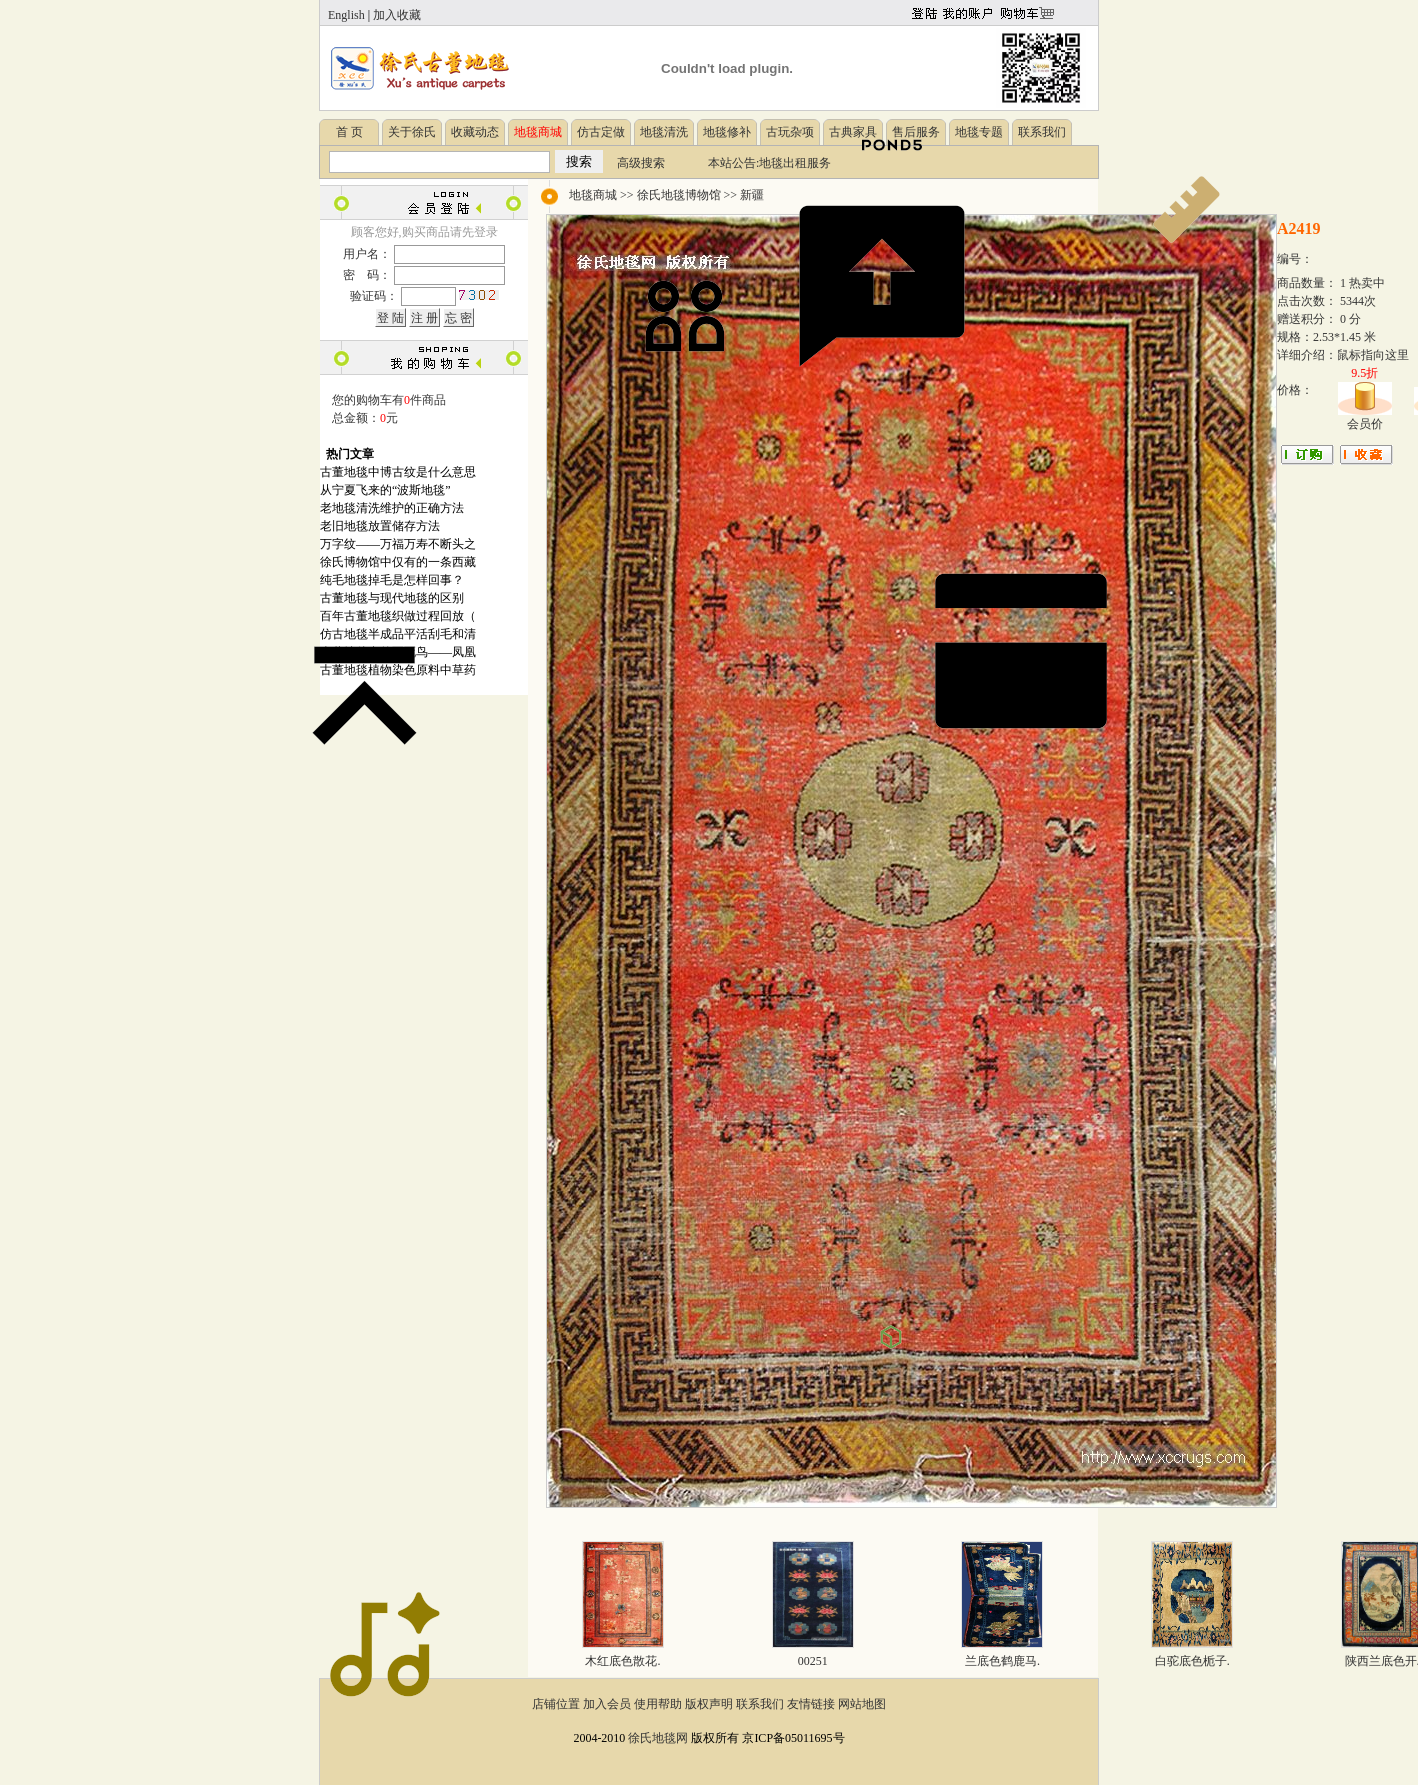 This screenshot has height=1785, width=1418. Describe the element at coordinates (387, 1649) in the screenshot. I see `access AI-powered music features` at that location.